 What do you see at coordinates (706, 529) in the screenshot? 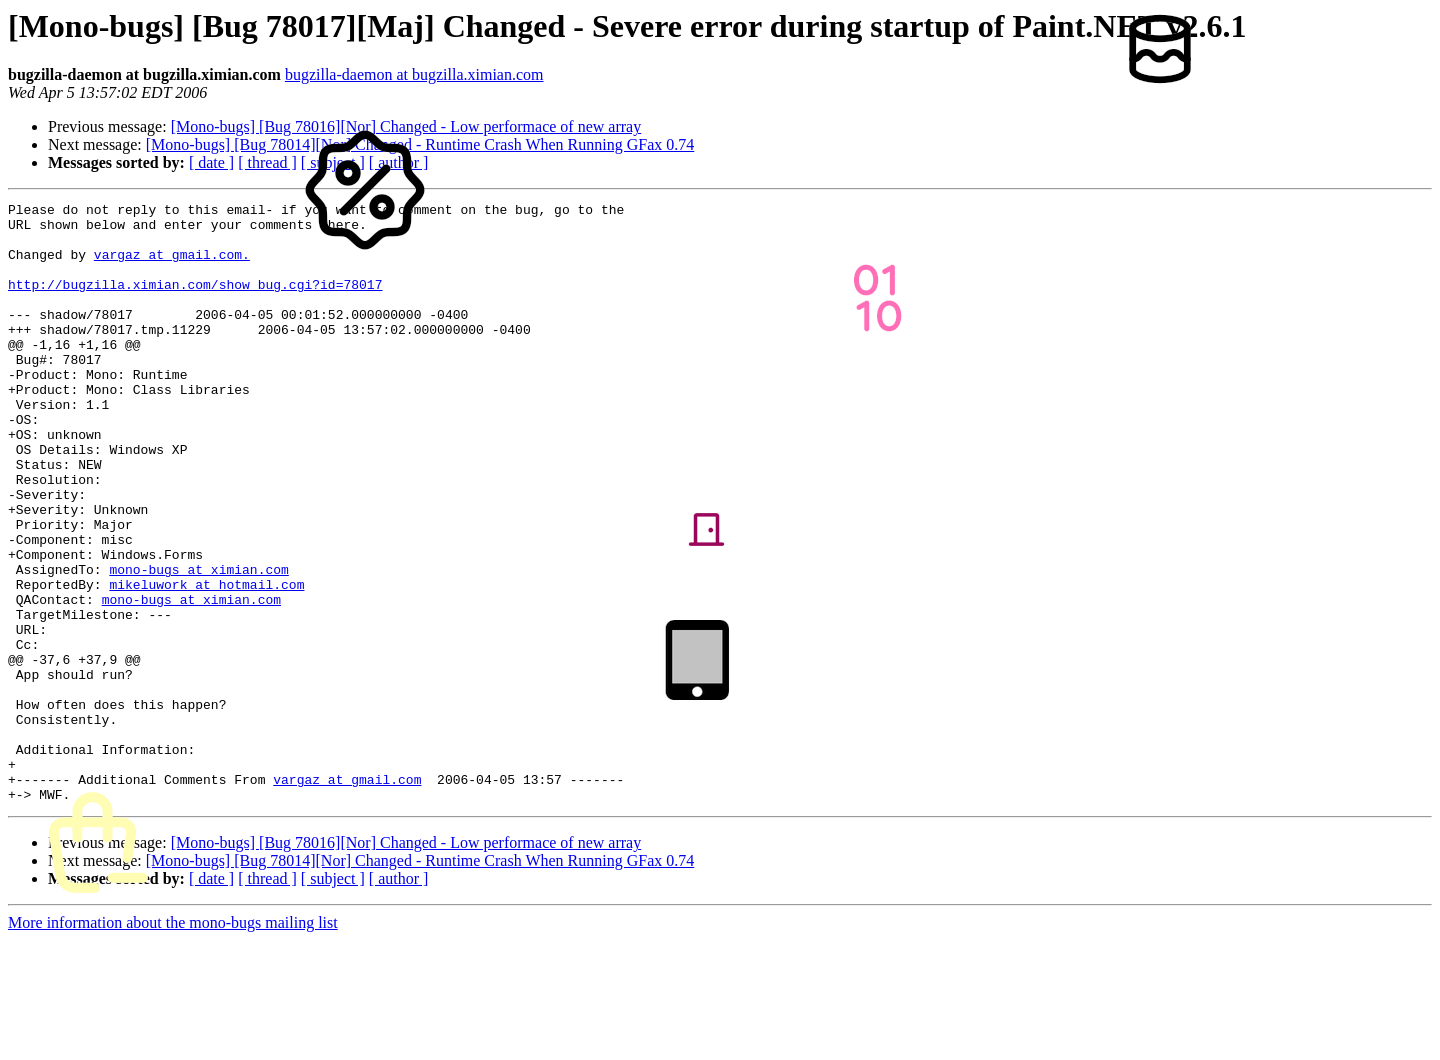
I see `exit or log out of the application` at bounding box center [706, 529].